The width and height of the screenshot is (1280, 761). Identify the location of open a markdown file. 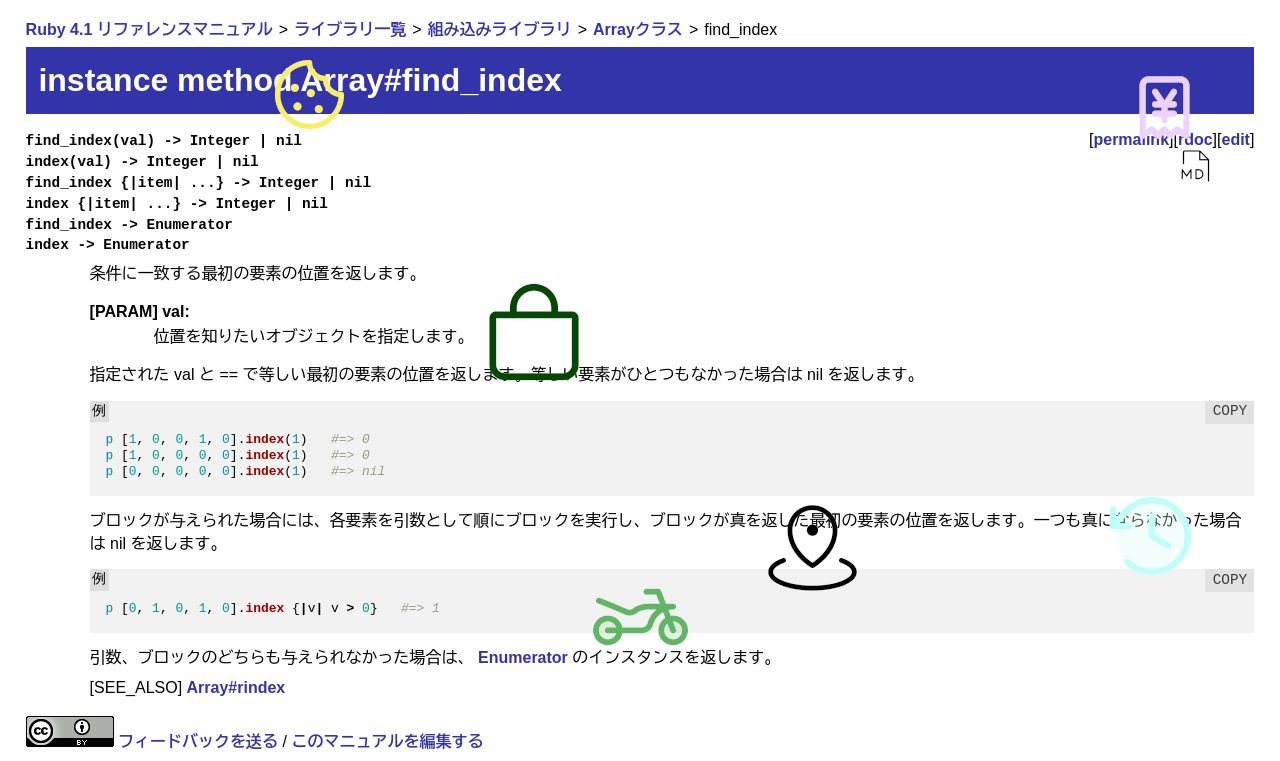
(1196, 166).